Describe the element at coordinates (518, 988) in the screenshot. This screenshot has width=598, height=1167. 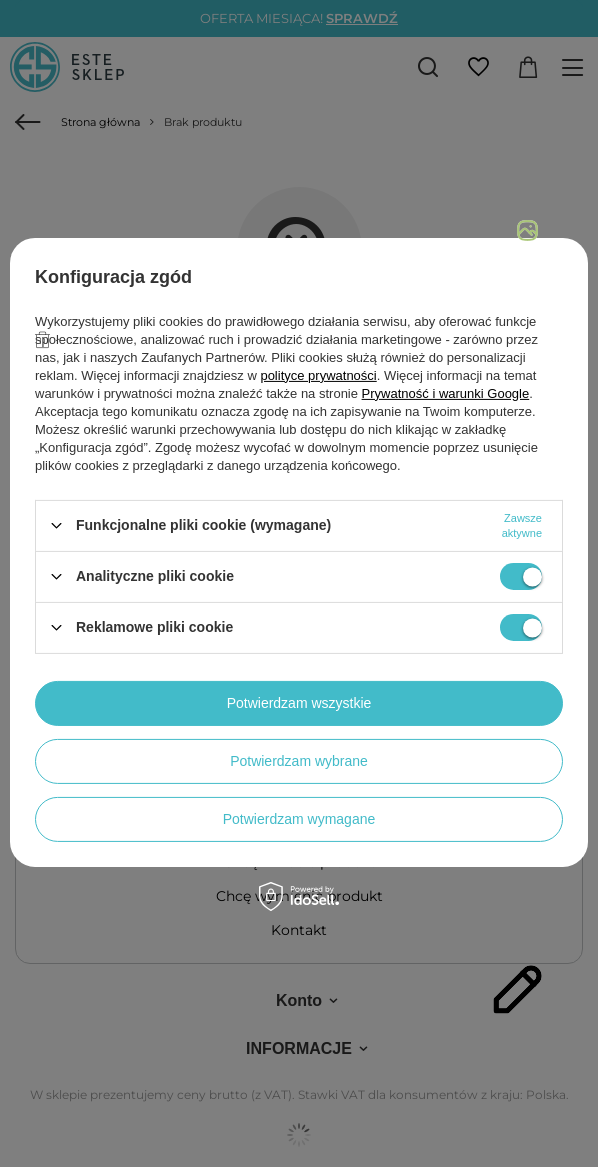
I see `edit content or text` at that location.